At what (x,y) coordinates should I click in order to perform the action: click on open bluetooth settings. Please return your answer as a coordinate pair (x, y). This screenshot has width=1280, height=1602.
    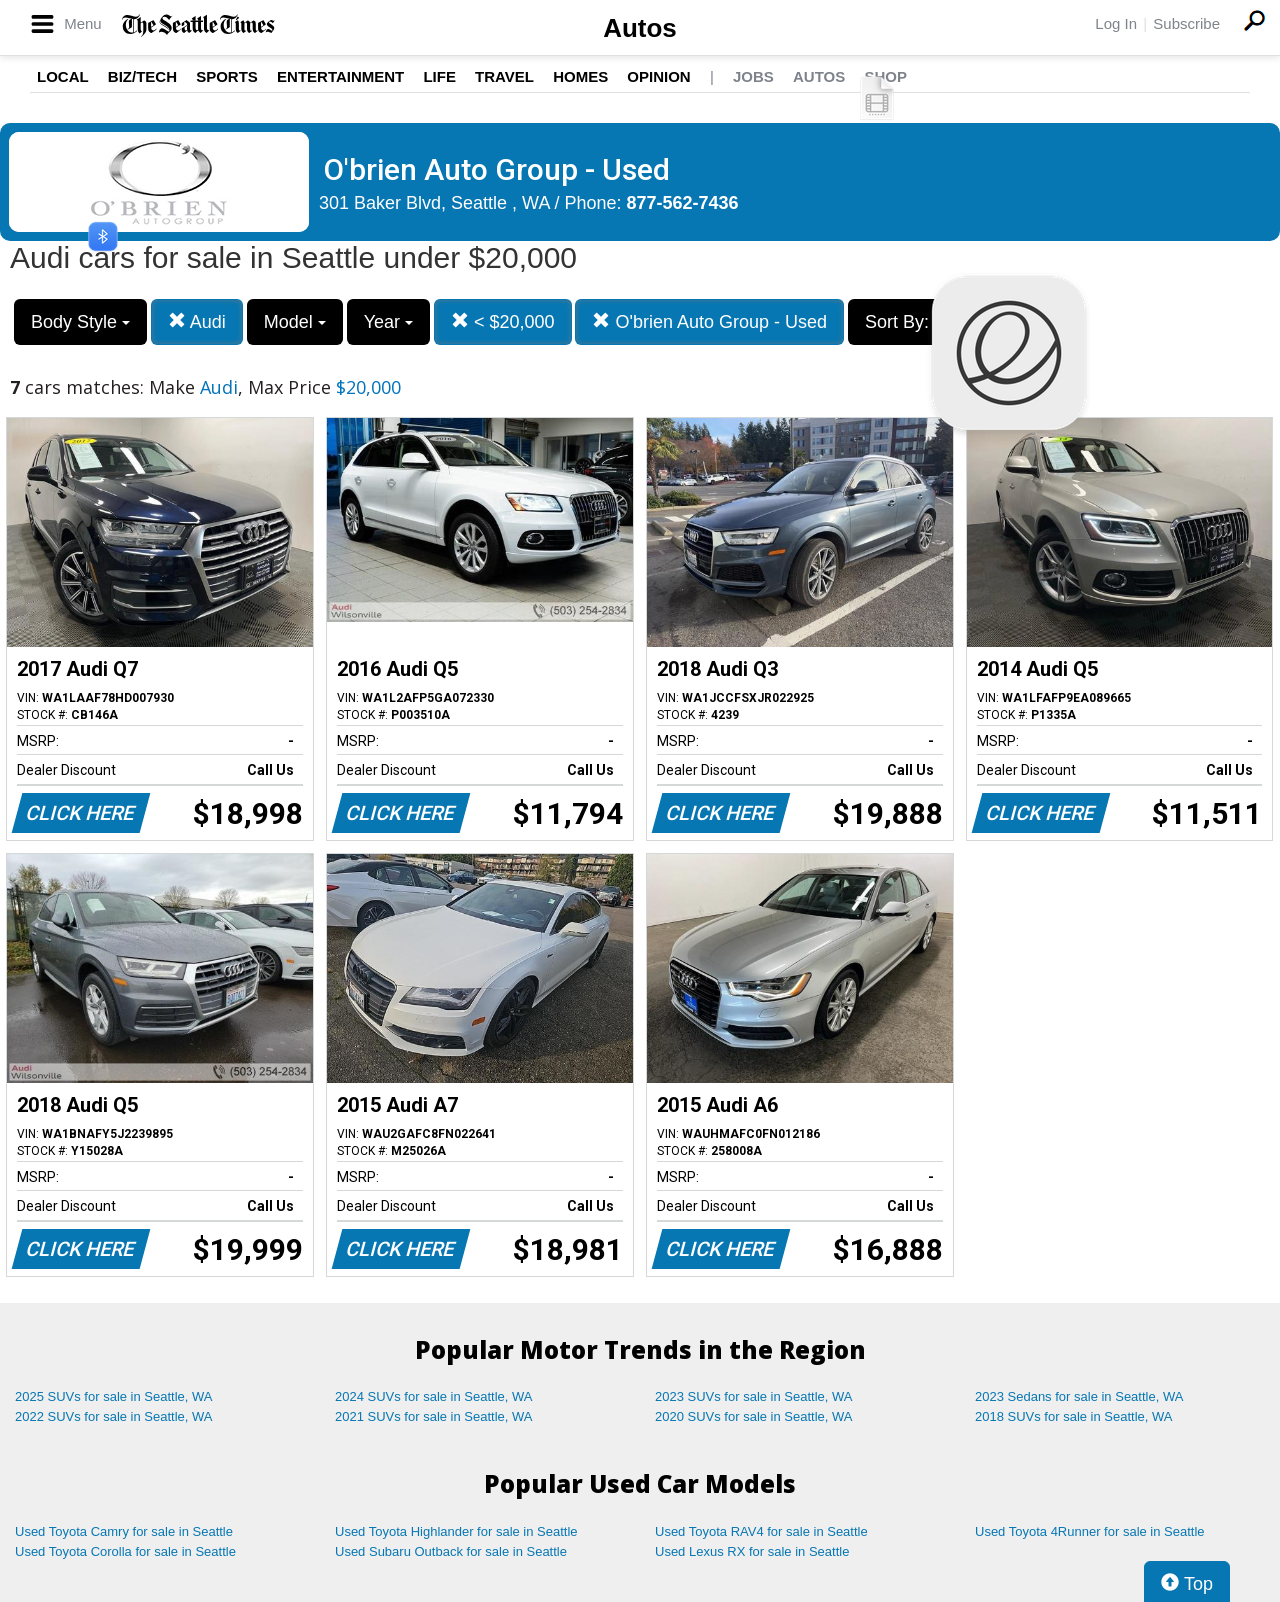
    Looking at the image, I should click on (103, 237).